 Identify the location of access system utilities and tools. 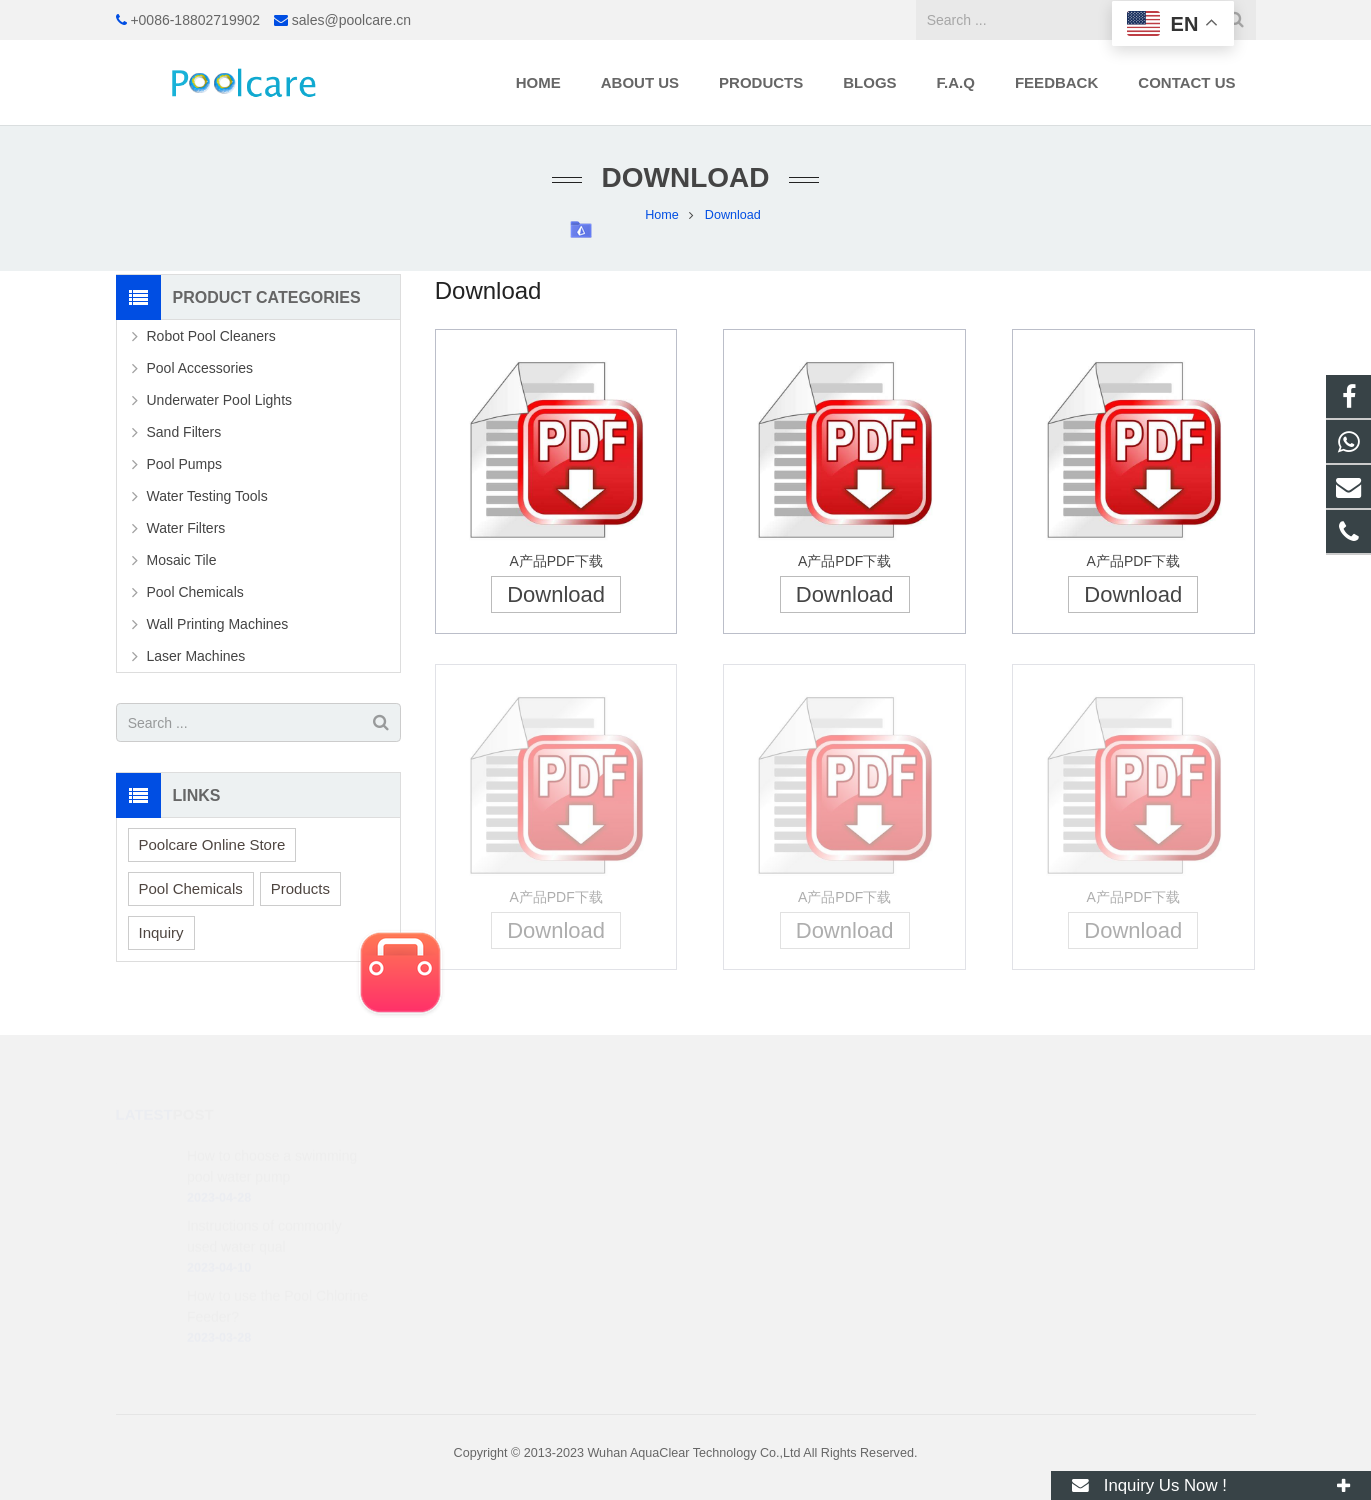
(400, 972).